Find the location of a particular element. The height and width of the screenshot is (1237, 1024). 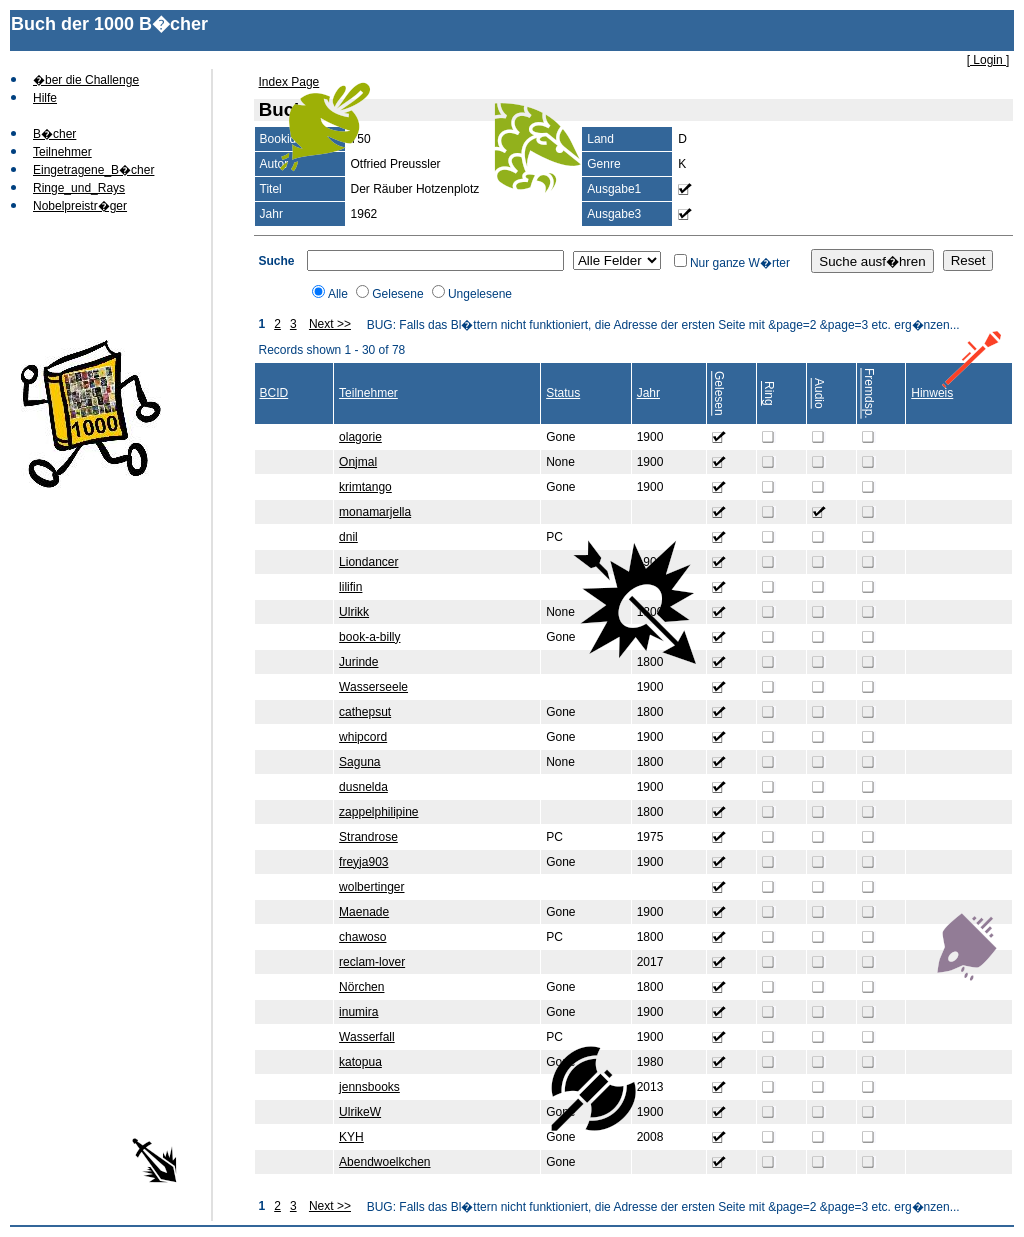

launch bombing run or airstrike action is located at coordinates (967, 947).